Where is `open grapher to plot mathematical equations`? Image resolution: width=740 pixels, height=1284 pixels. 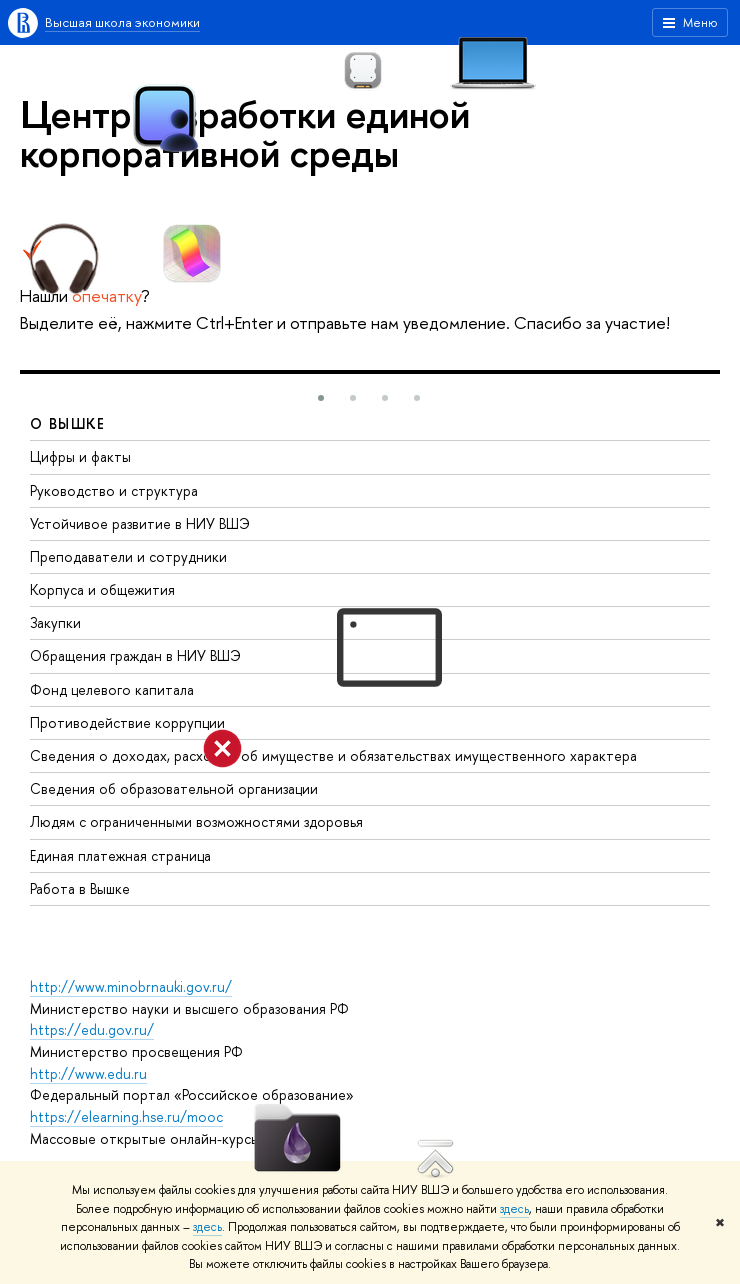 open grapher to plot mathematical equations is located at coordinates (192, 253).